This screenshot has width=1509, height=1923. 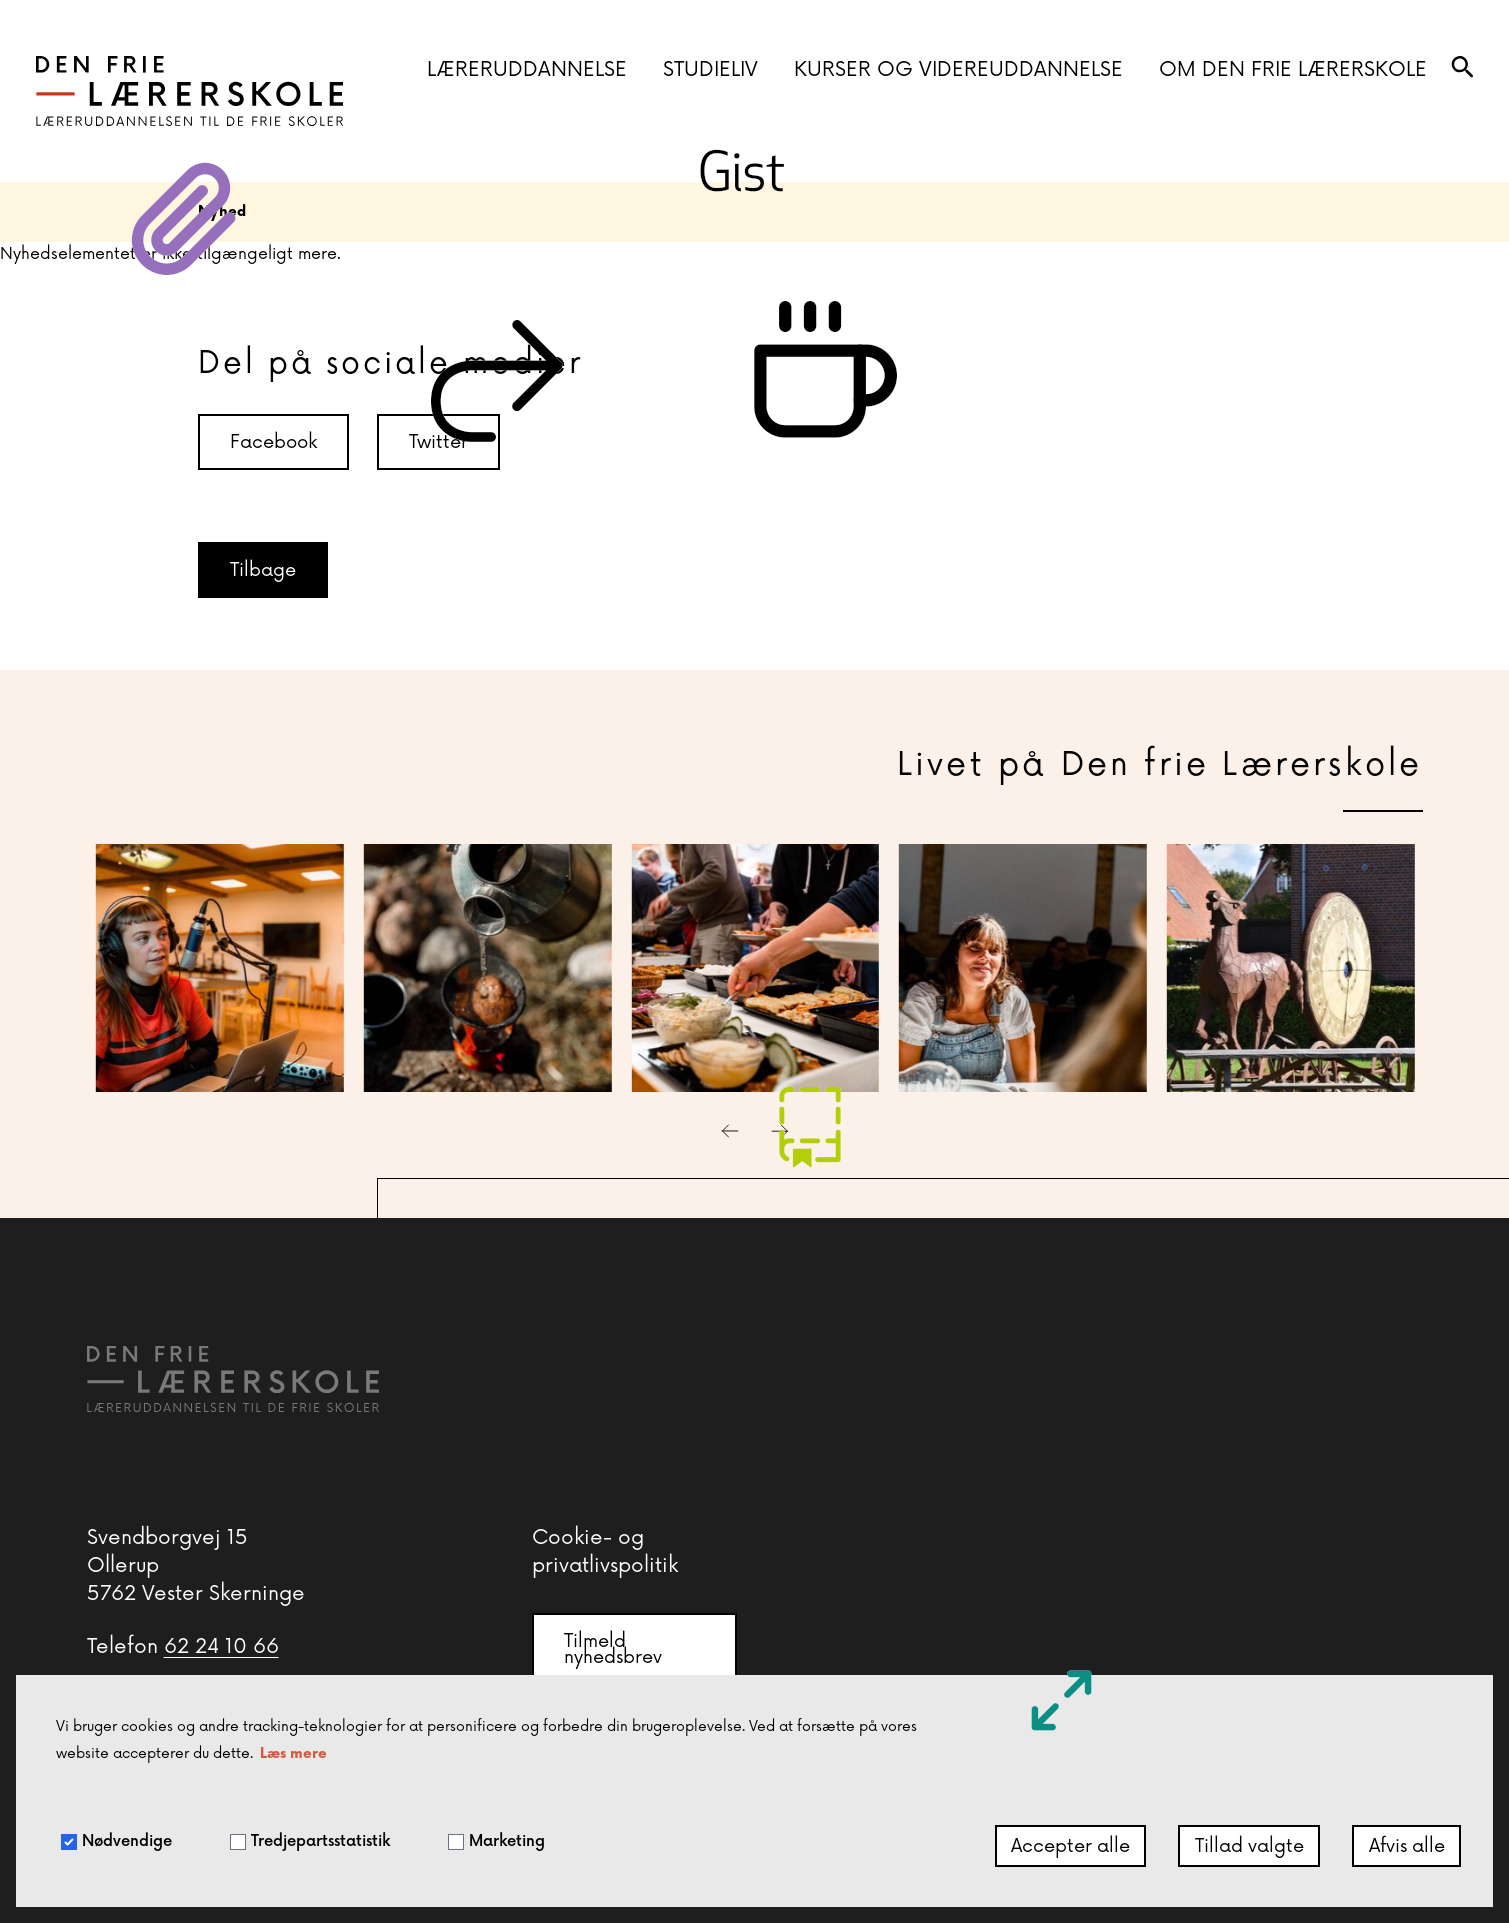 I want to click on open github gist to share code snippets, so click(x=743, y=170).